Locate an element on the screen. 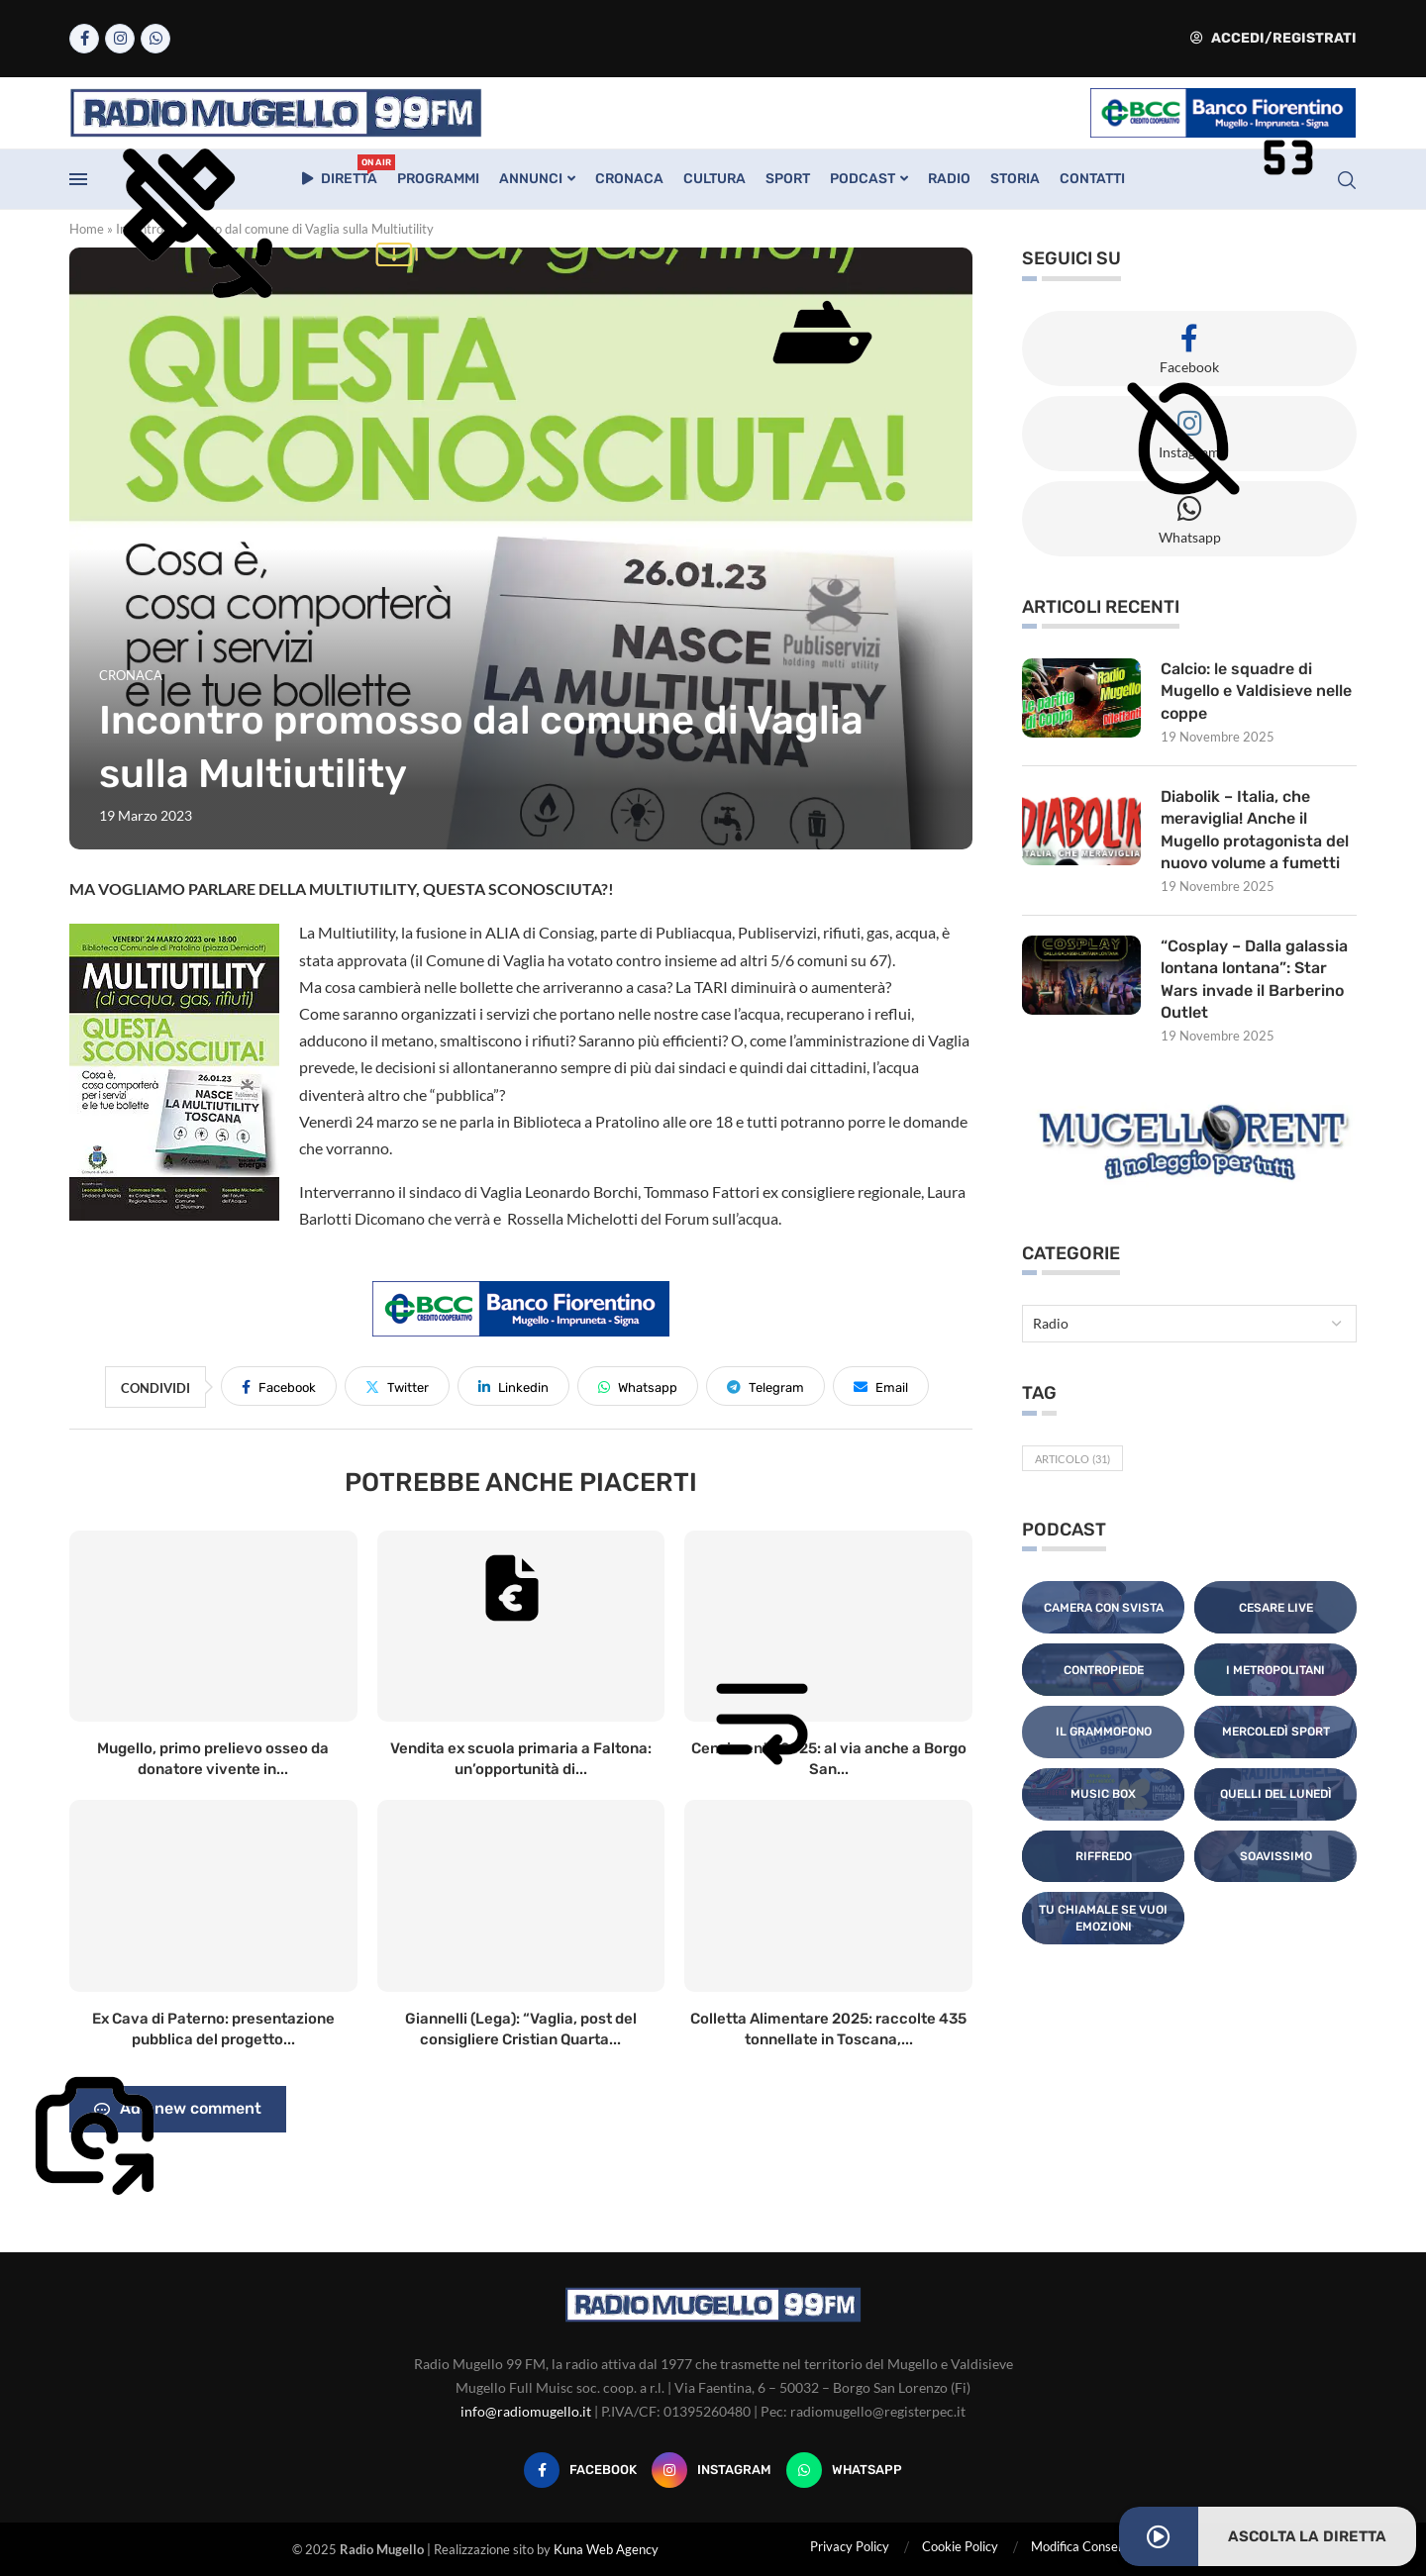 Image resolution: width=1426 pixels, height=2576 pixels. share a photo or image is located at coordinates (94, 2130).